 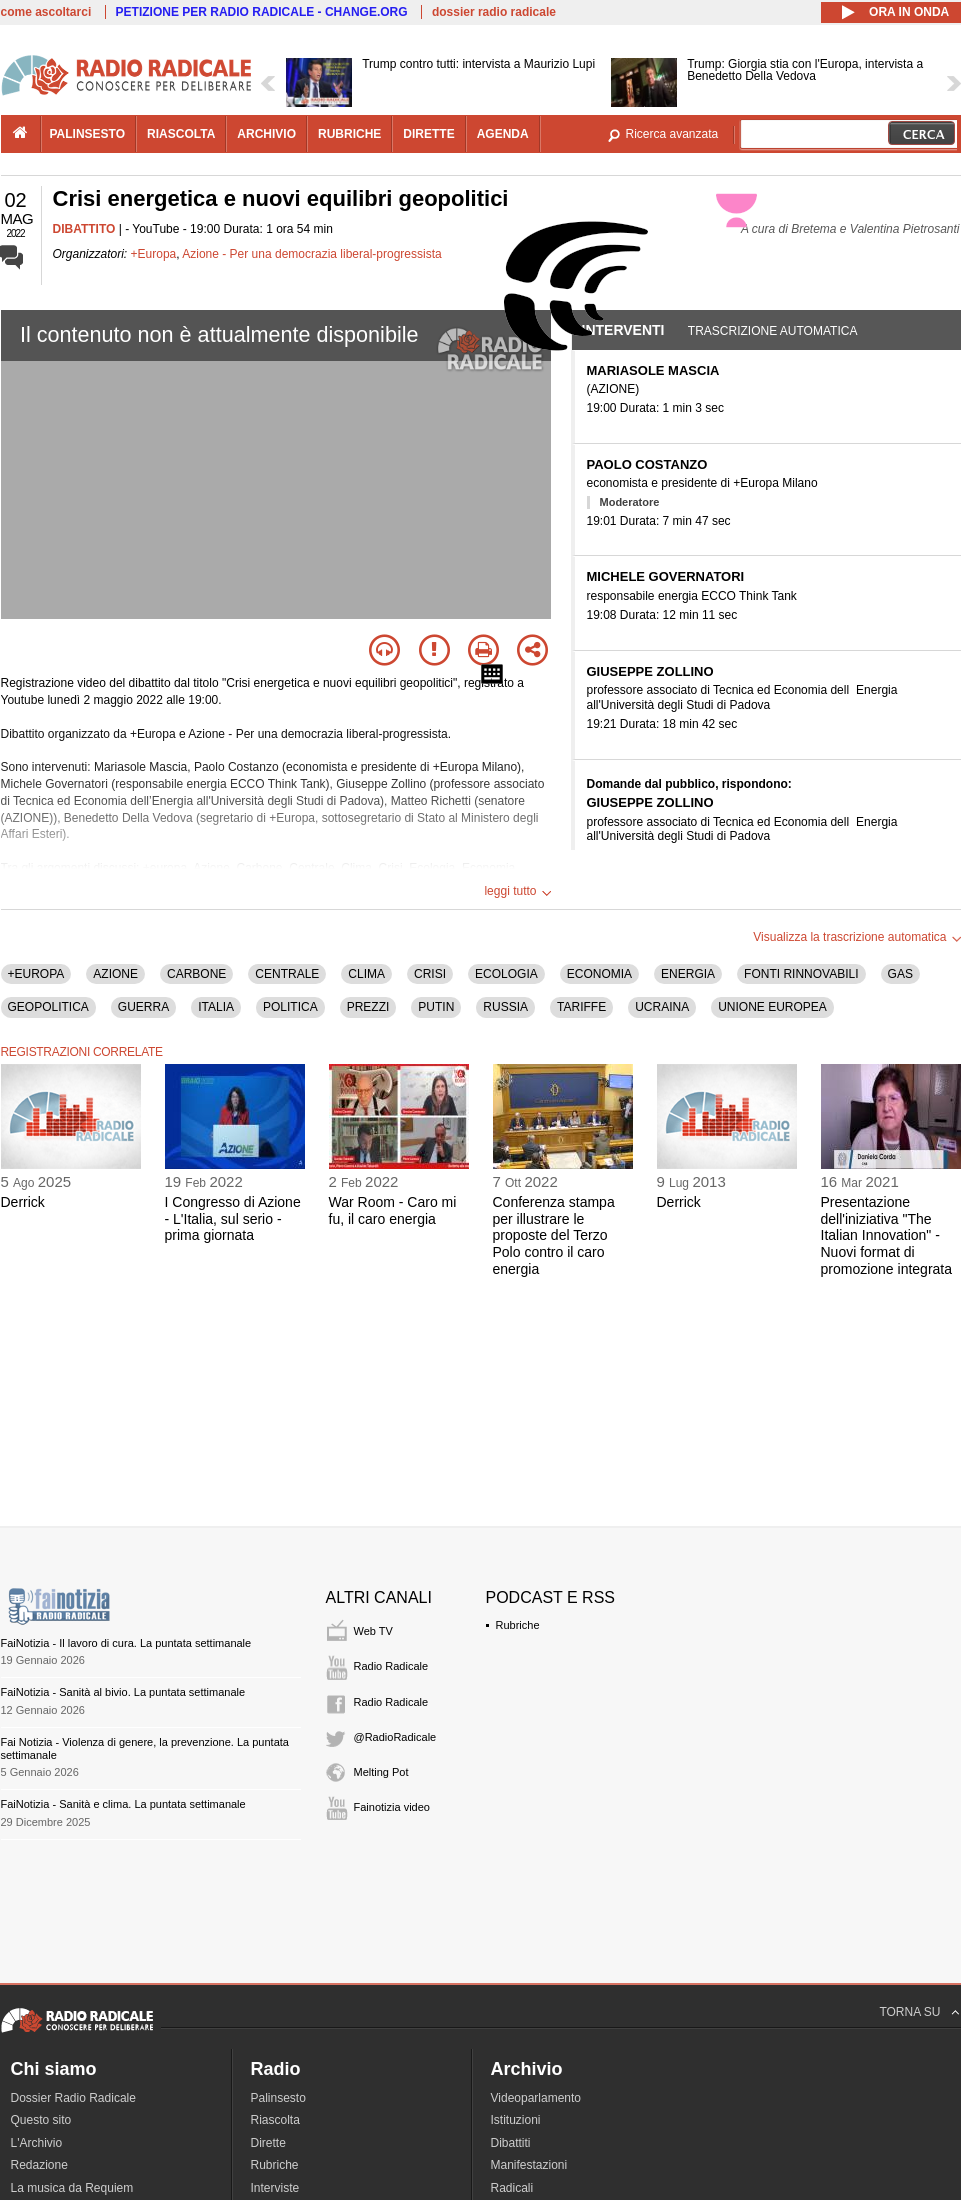 What do you see at coordinates (576, 286) in the screenshot?
I see `Crowdin localization platform logo` at bounding box center [576, 286].